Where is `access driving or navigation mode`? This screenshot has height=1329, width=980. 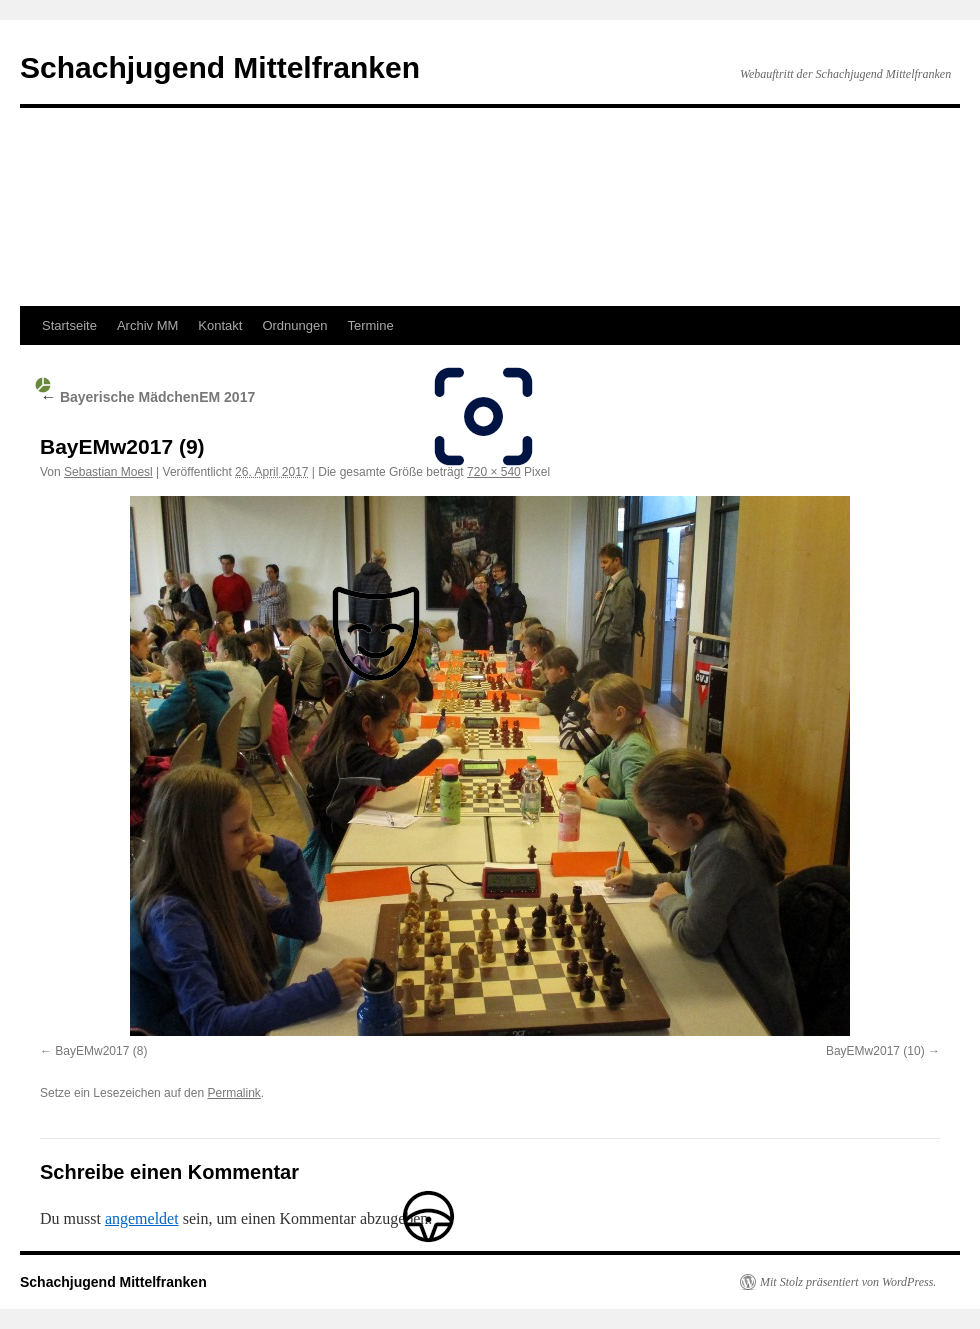
access driving or navigation mode is located at coordinates (428, 1216).